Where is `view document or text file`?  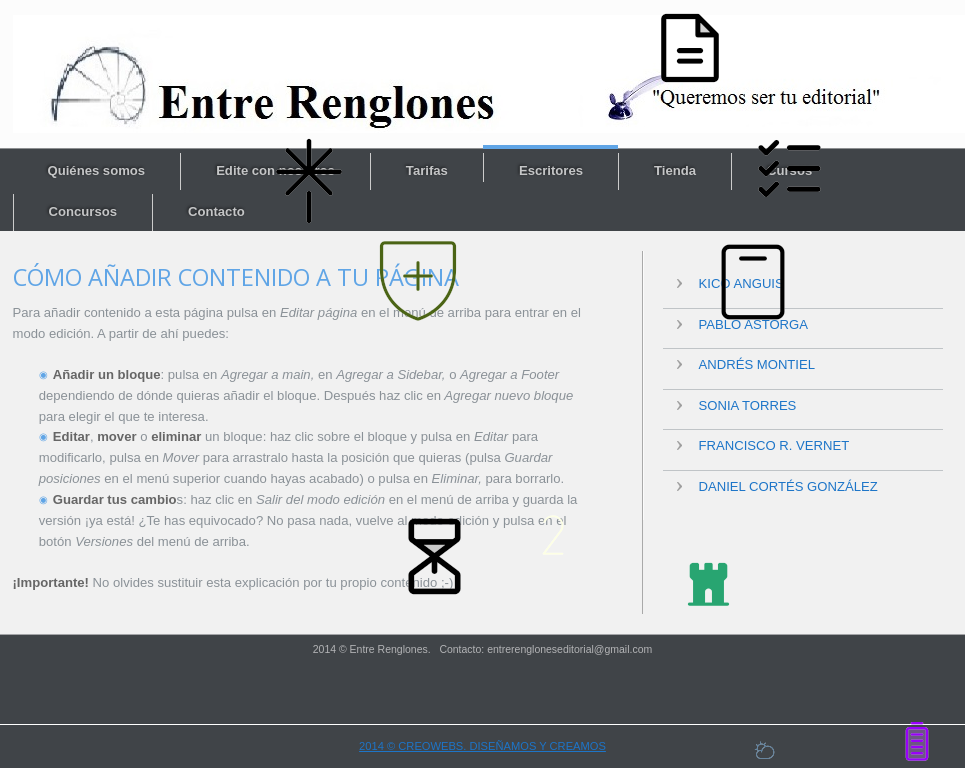
view document or text file is located at coordinates (690, 48).